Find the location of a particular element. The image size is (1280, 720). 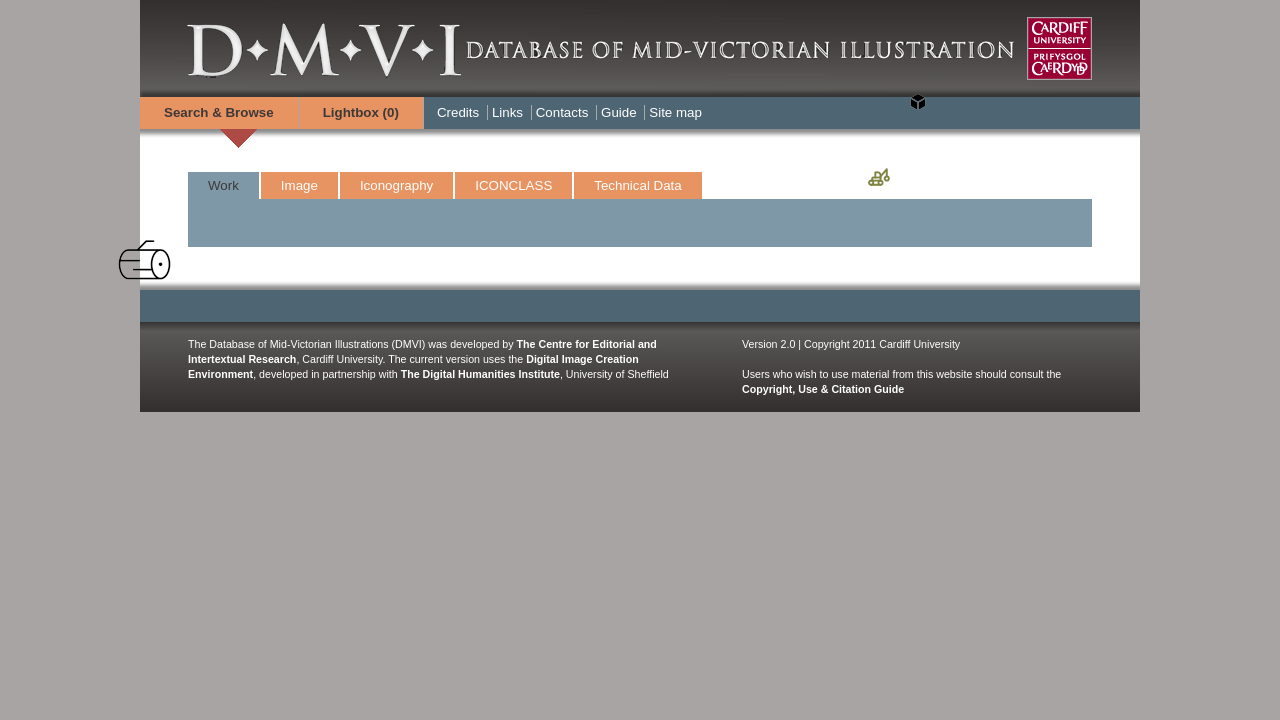

view activity log or event history is located at coordinates (144, 262).